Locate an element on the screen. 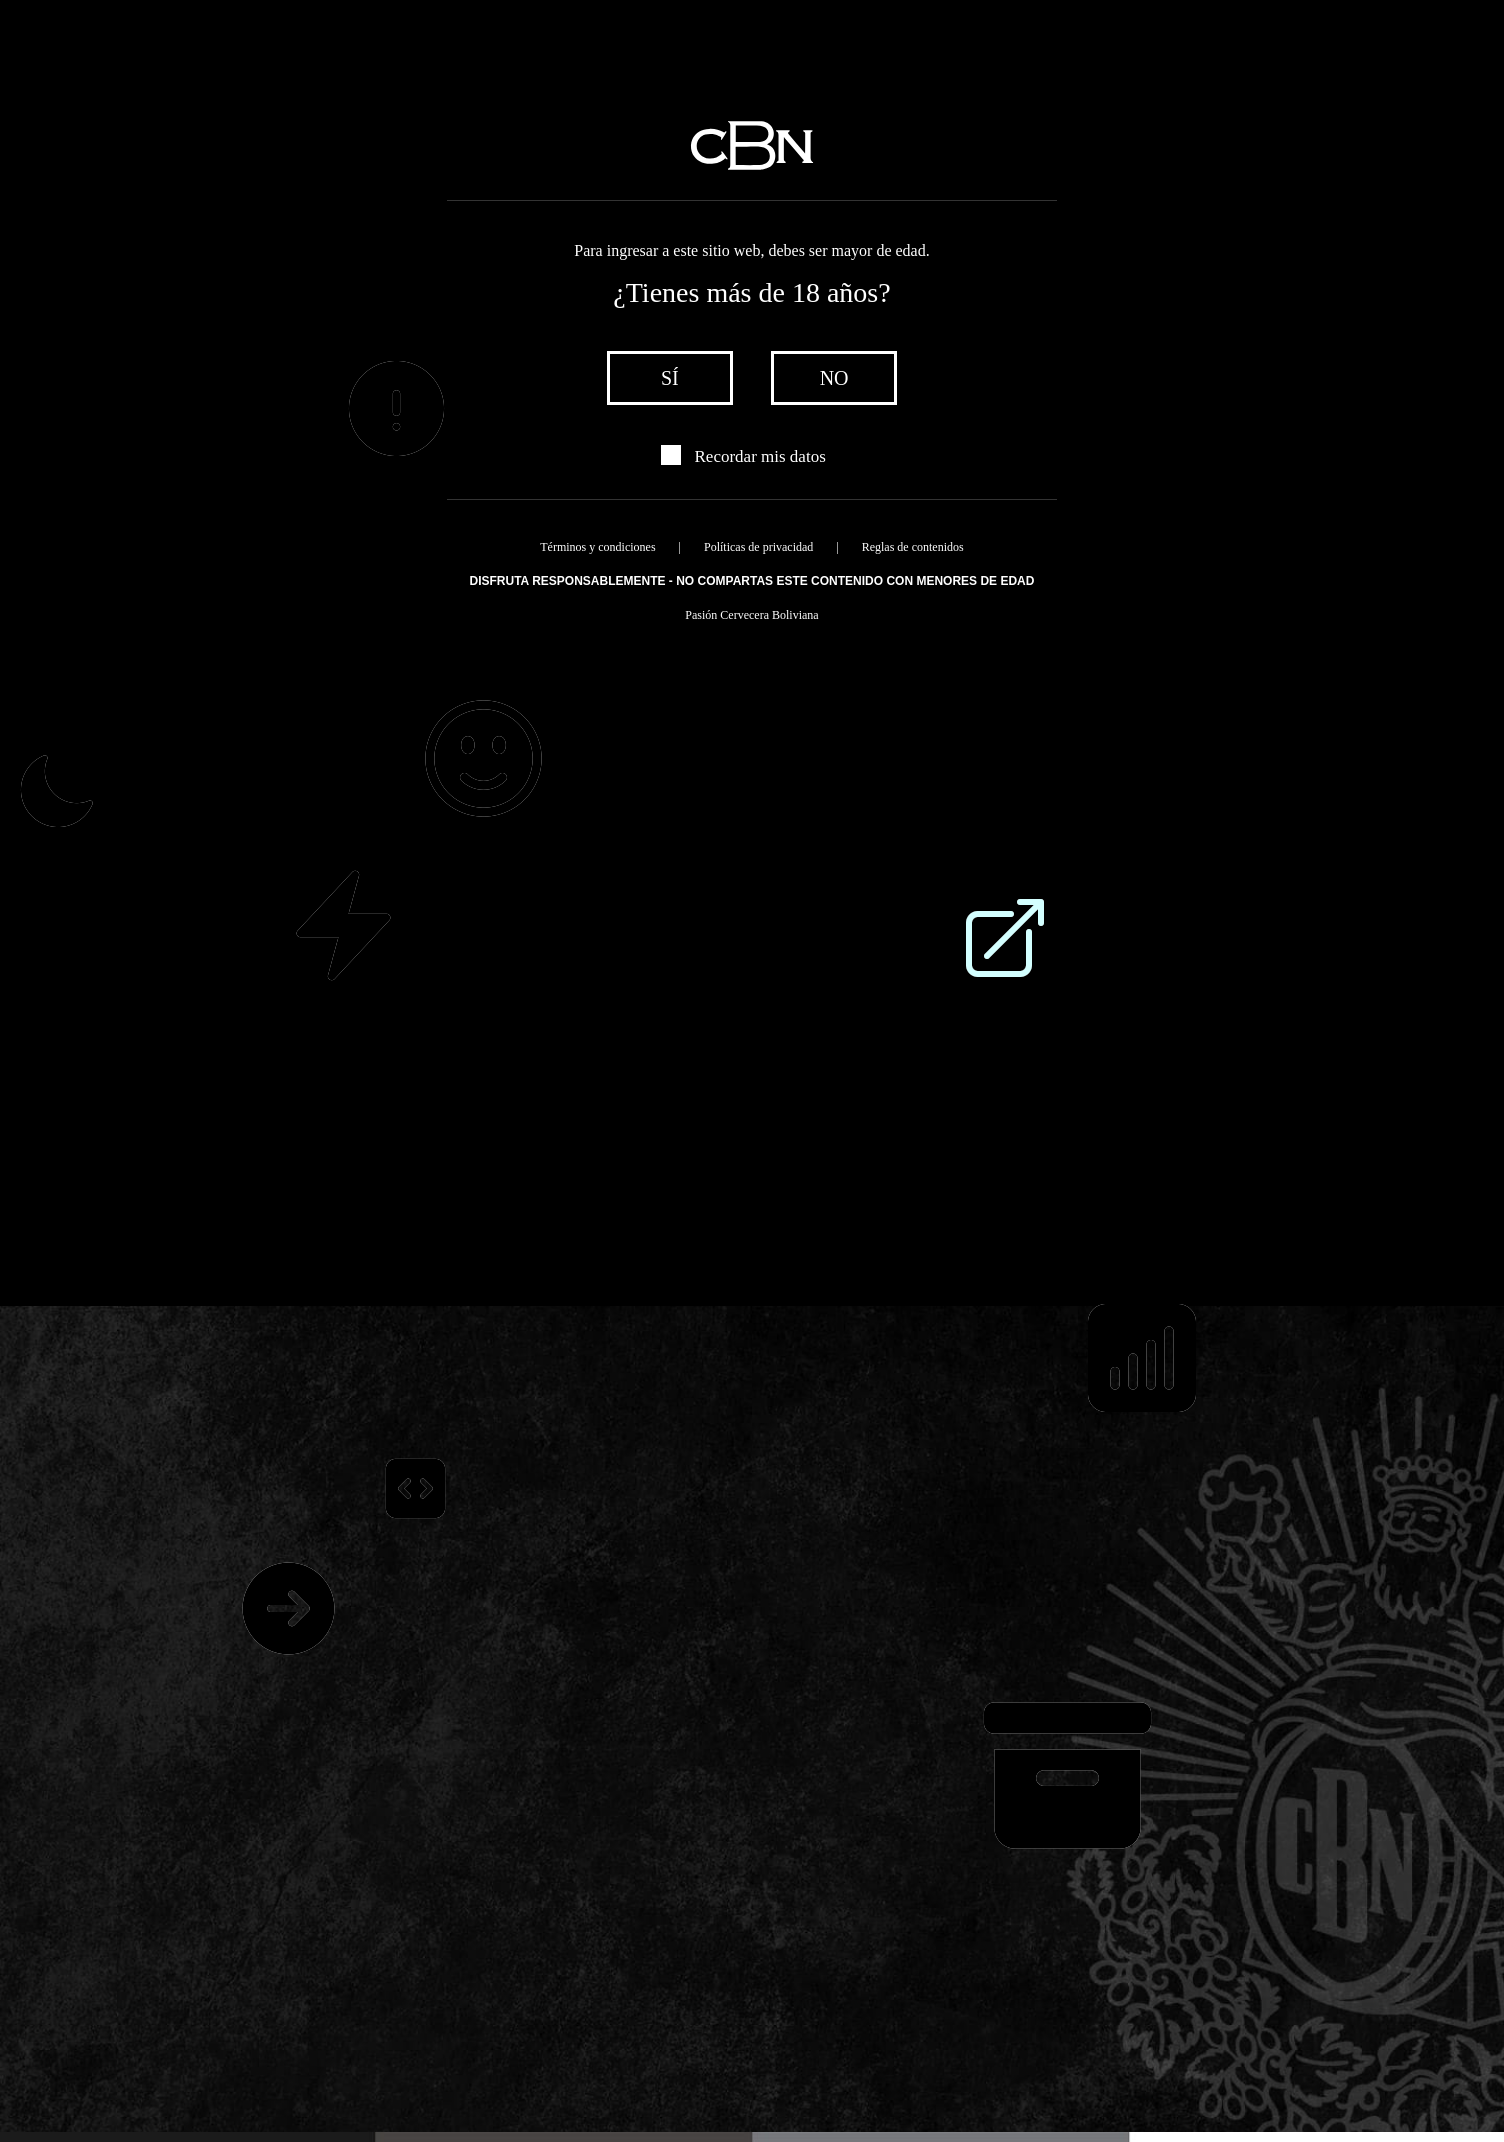  indicates flash or lightning mode is enabled is located at coordinates (343, 925).